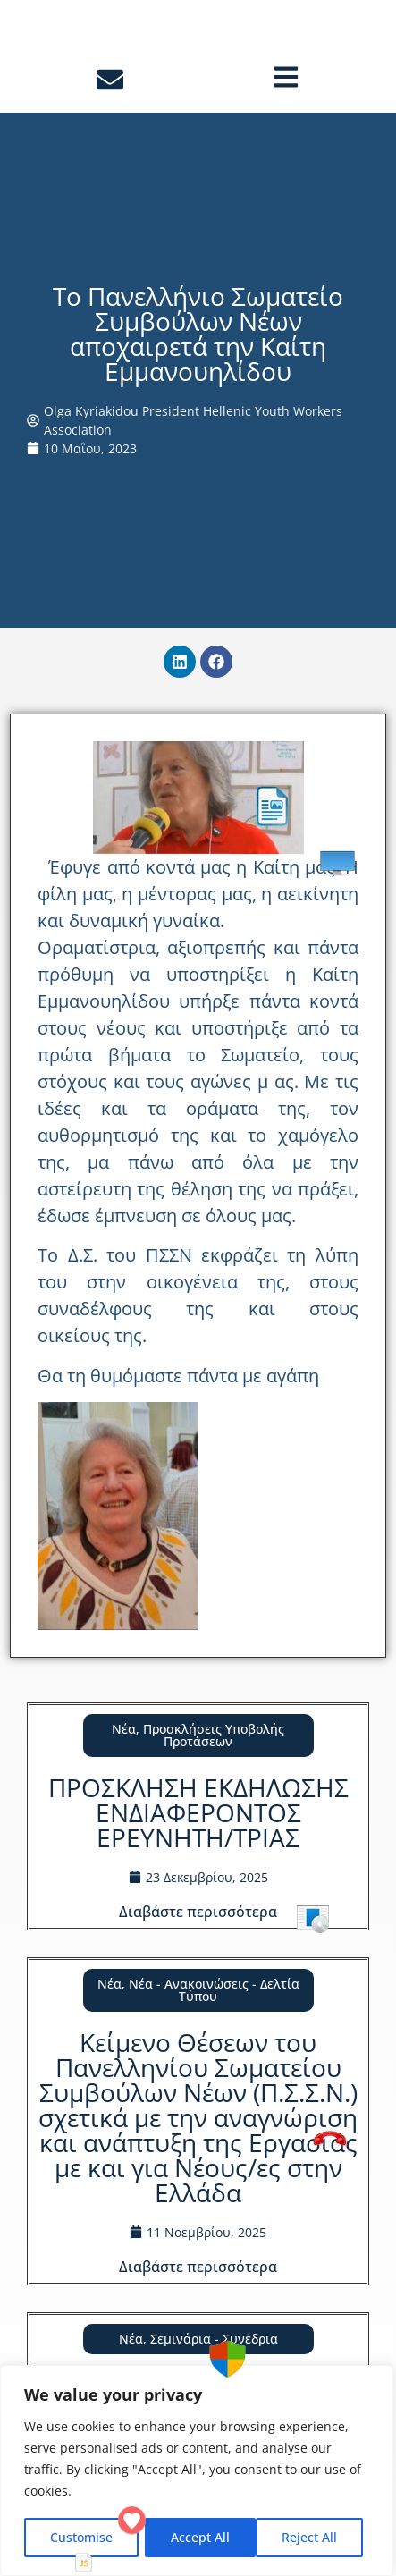  What do you see at coordinates (330, 2133) in the screenshot?
I see `end the current call` at bounding box center [330, 2133].